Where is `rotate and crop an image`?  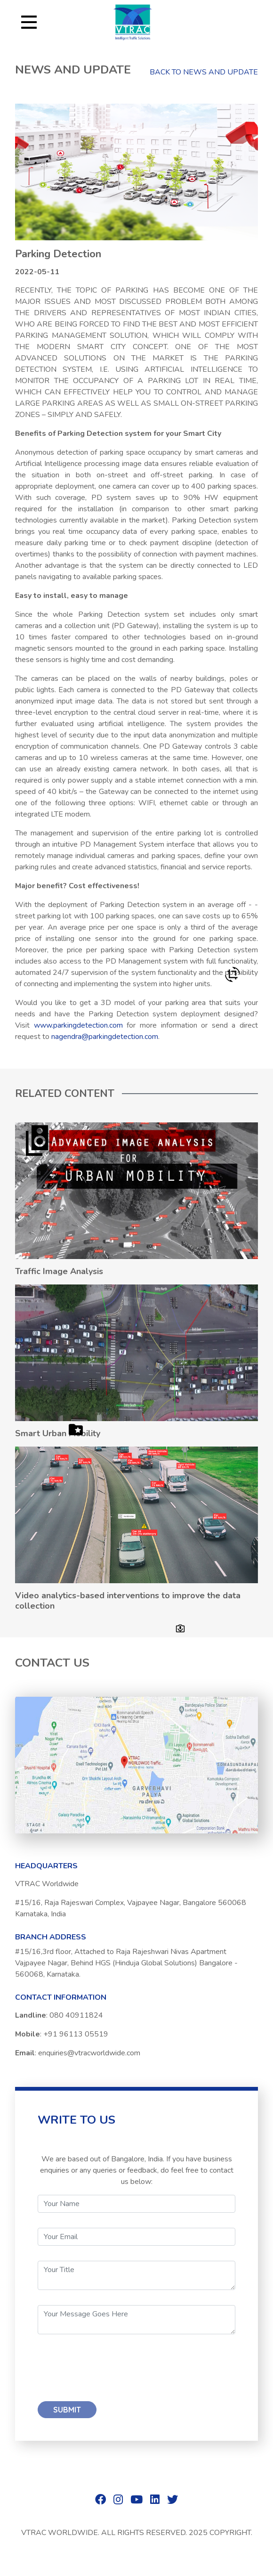 rotate and crop an image is located at coordinates (233, 974).